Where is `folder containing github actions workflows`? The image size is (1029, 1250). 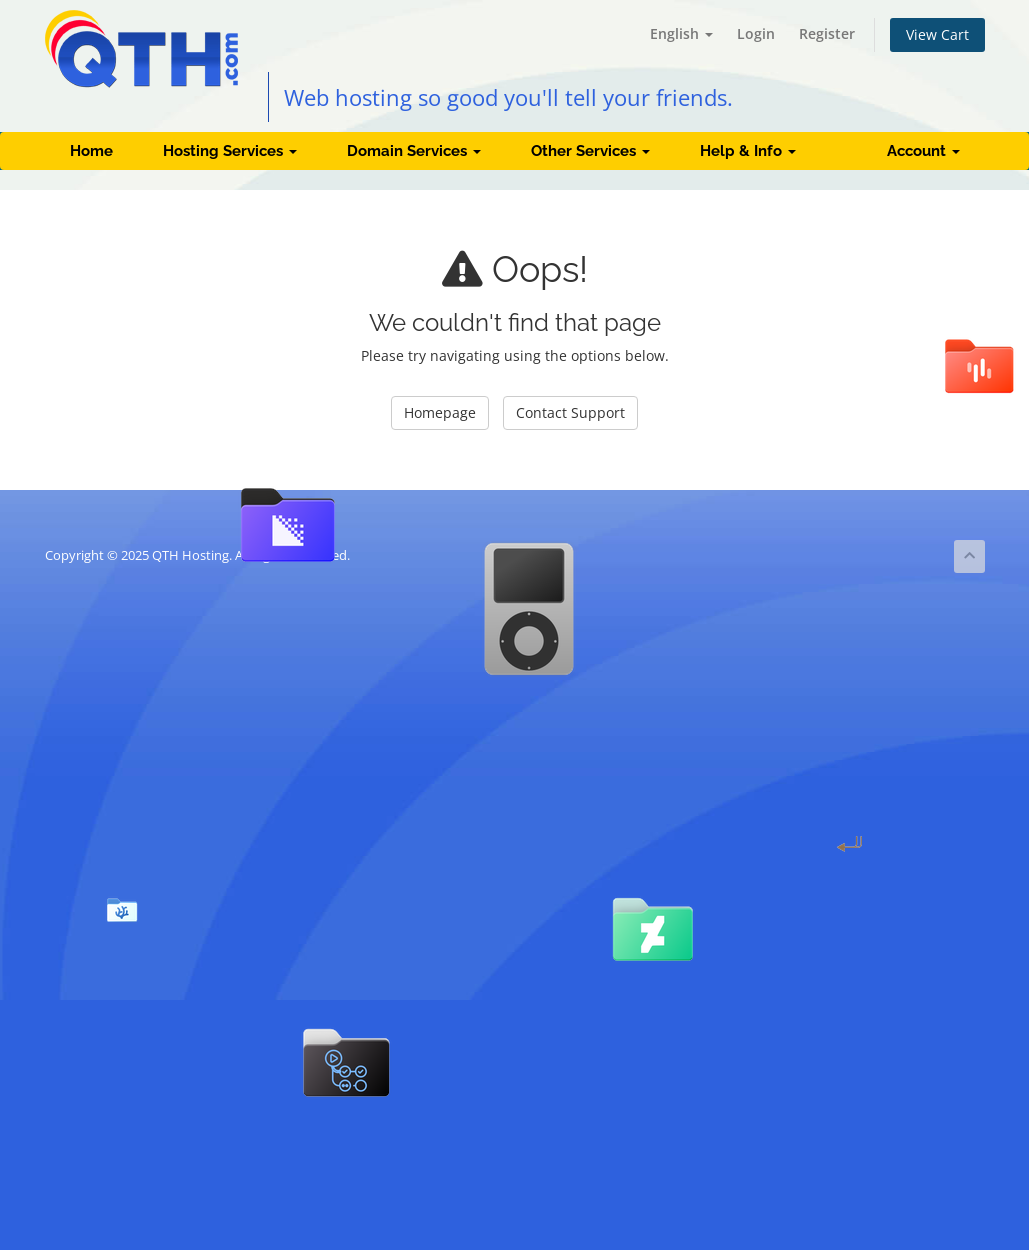 folder containing github actions workflows is located at coordinates (346, 1065).